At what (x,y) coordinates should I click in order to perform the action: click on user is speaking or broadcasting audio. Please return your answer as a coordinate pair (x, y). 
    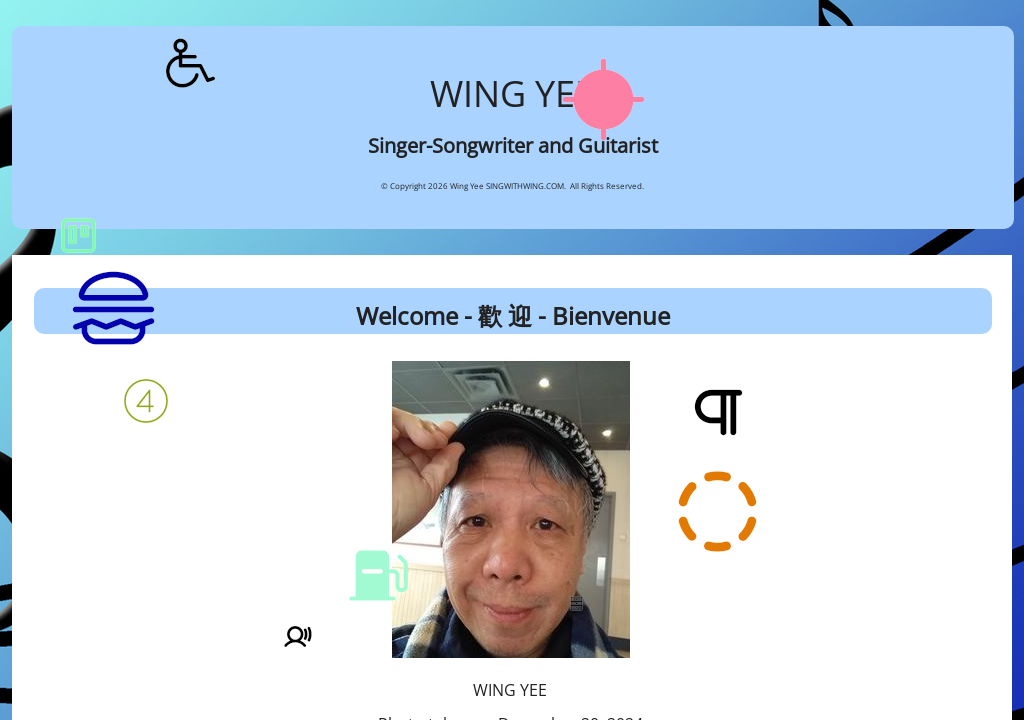
    Looking at the image, I should click on (297, 636).